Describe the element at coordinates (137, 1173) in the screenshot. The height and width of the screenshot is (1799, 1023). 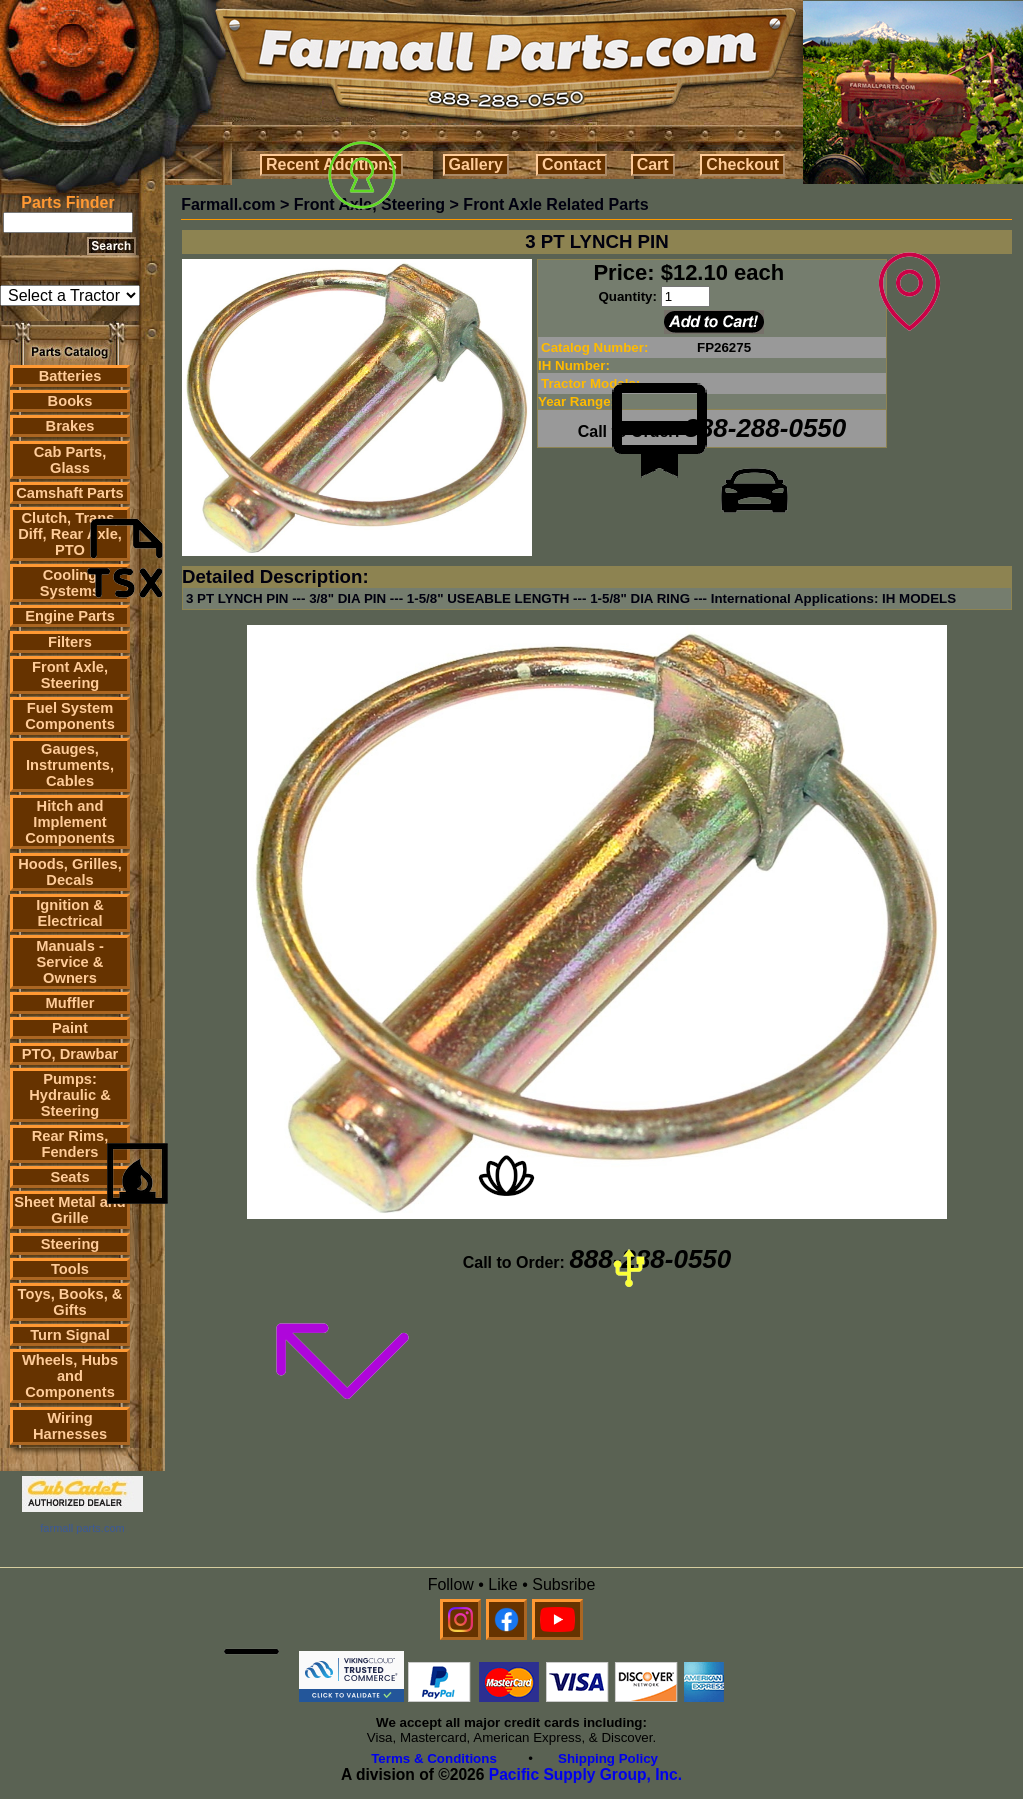
I see `access fireplace or heating controls` at that location.